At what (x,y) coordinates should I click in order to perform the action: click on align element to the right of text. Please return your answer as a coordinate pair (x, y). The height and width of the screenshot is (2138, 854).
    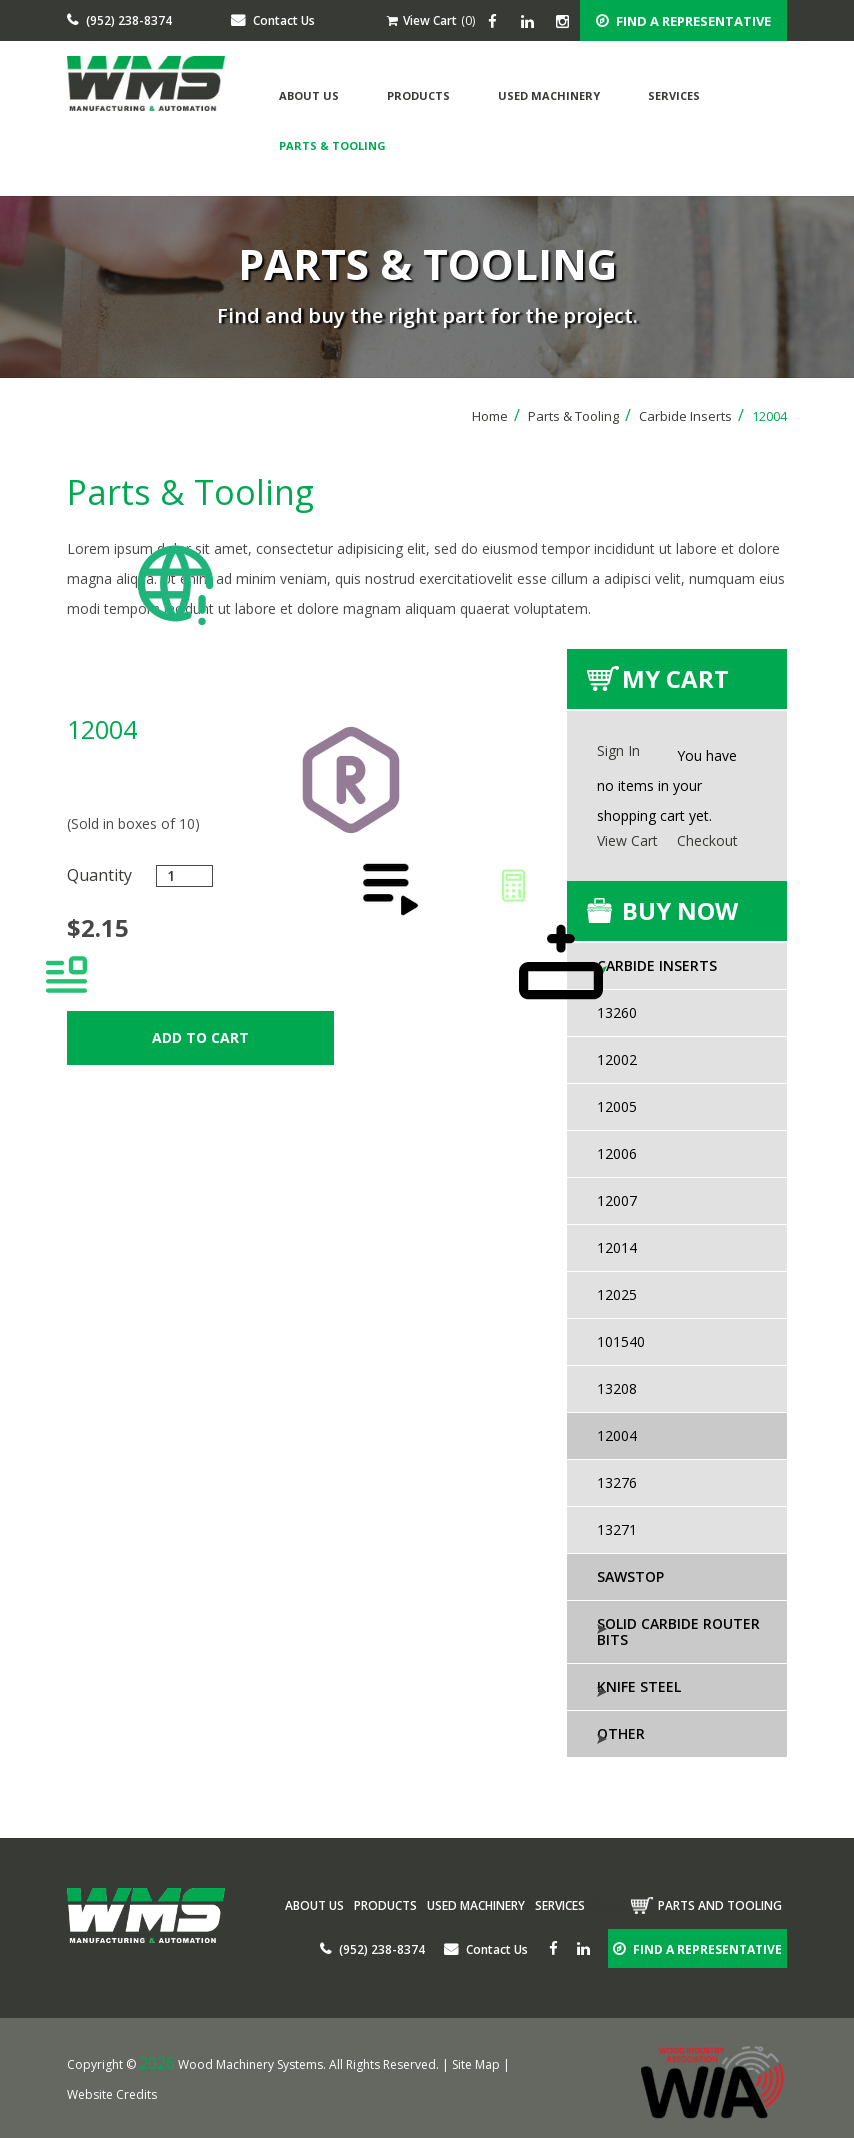
    Looking at the image, I should click on (66, 974).